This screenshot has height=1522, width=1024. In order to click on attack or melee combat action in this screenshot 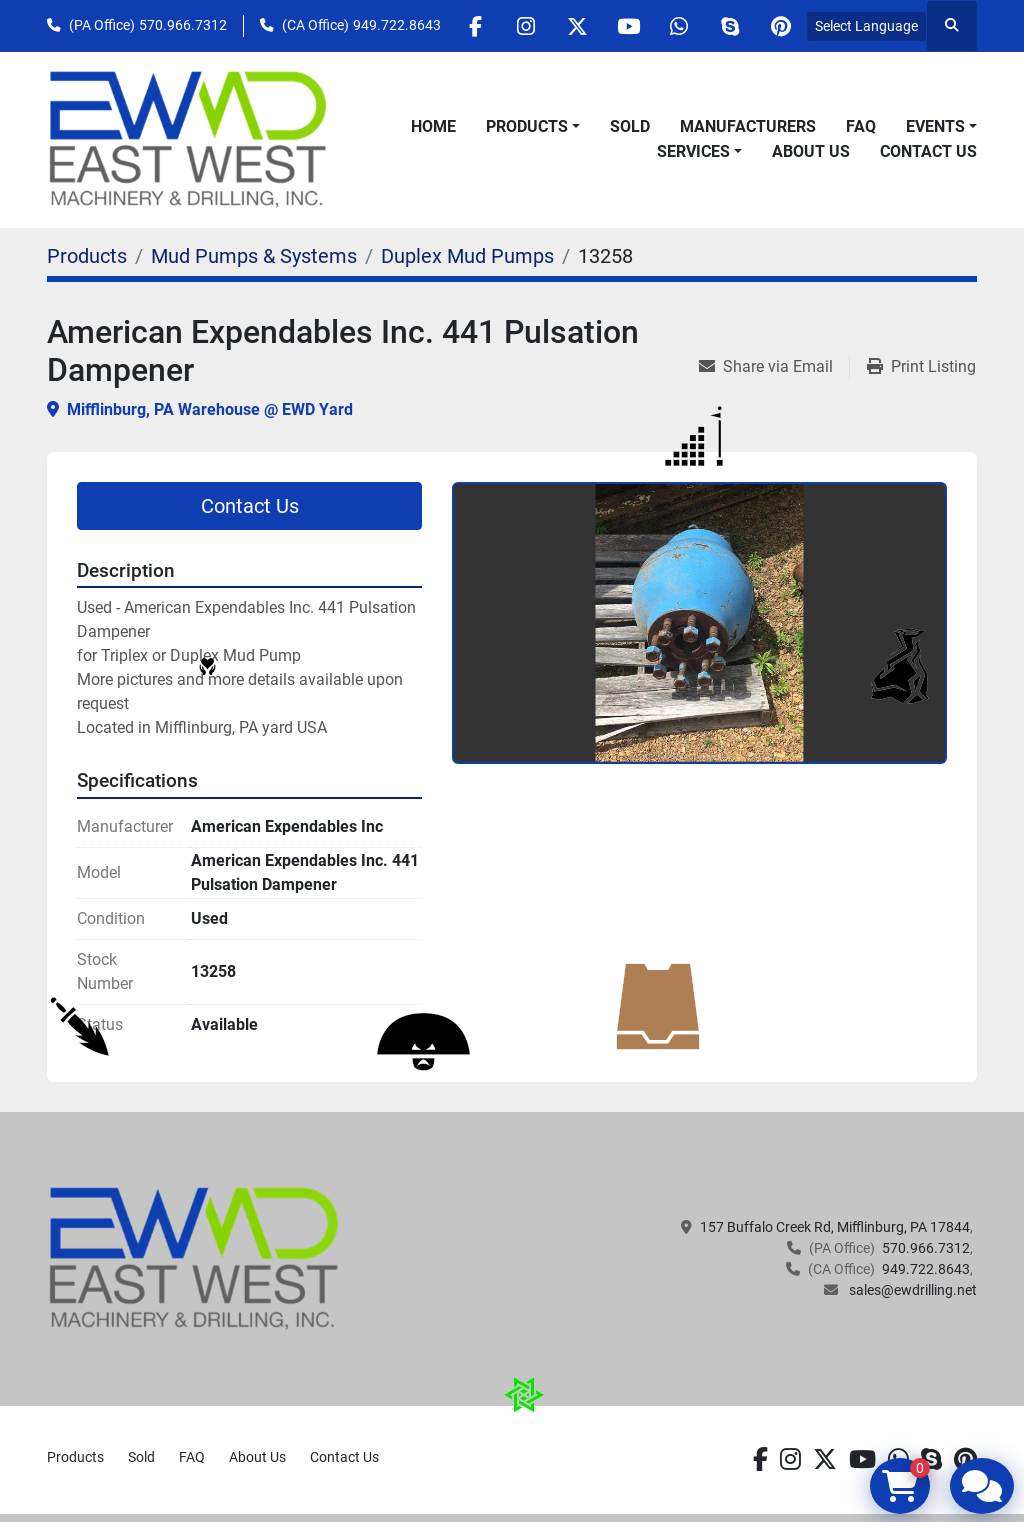, I will do `click(79, 1026)`.